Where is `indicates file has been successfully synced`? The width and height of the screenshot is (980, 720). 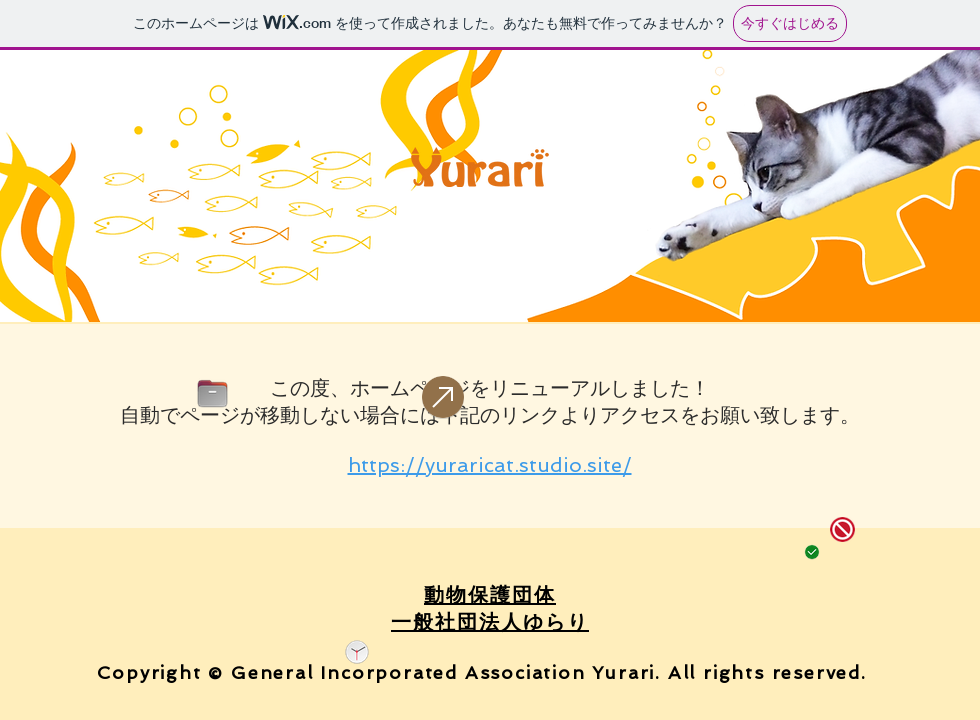
indicates file has been successfully synced is located at coordinates (812, 552).